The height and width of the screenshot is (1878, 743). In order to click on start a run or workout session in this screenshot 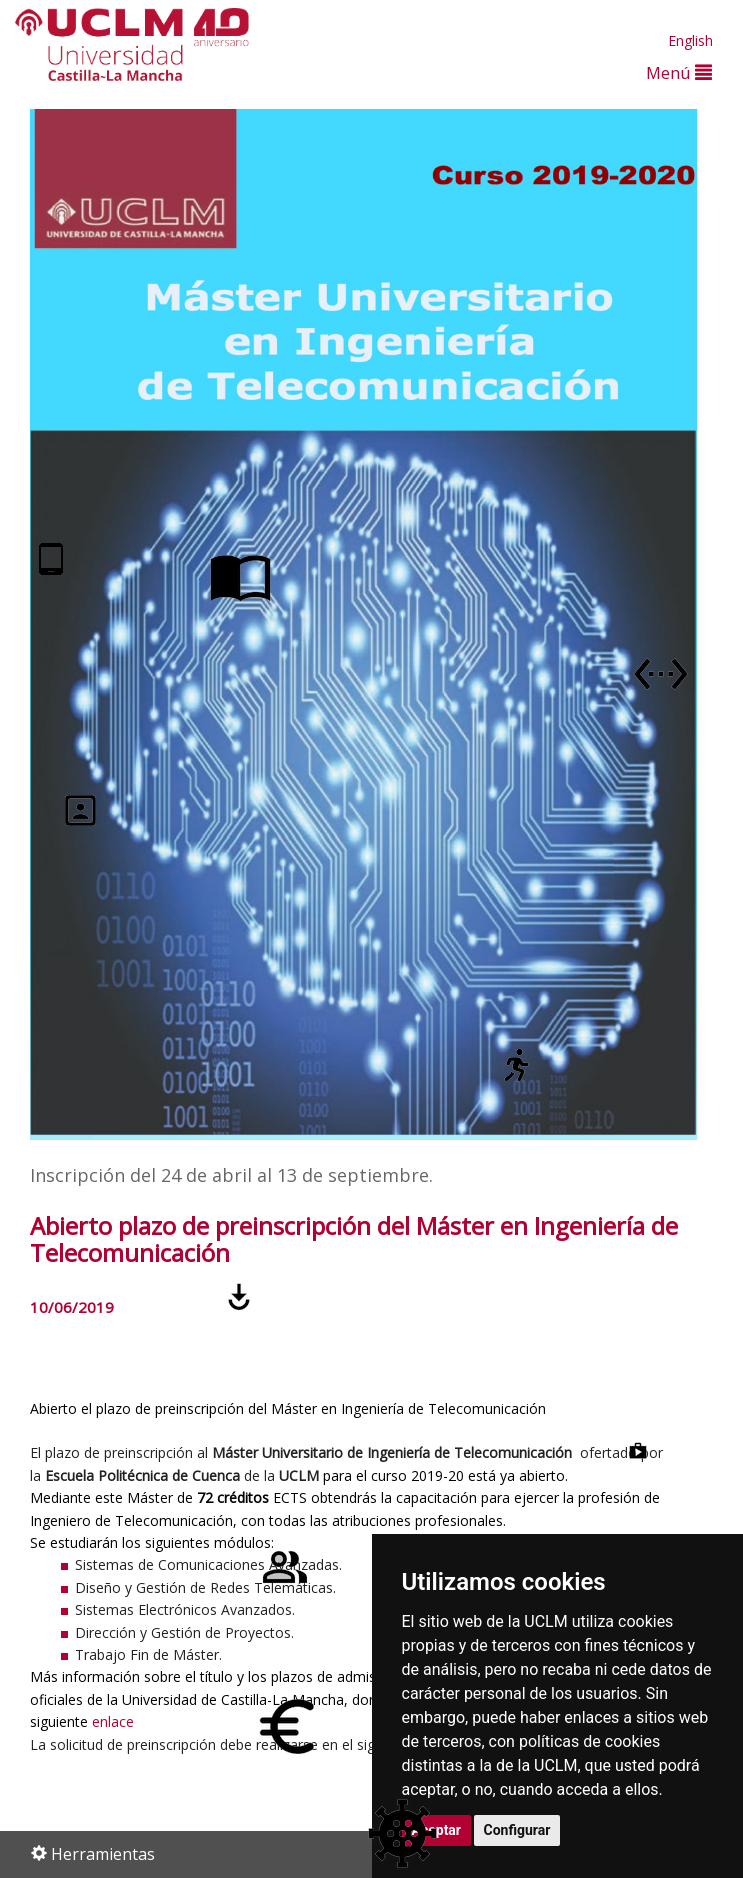, I will do `click(517, 1065)`.